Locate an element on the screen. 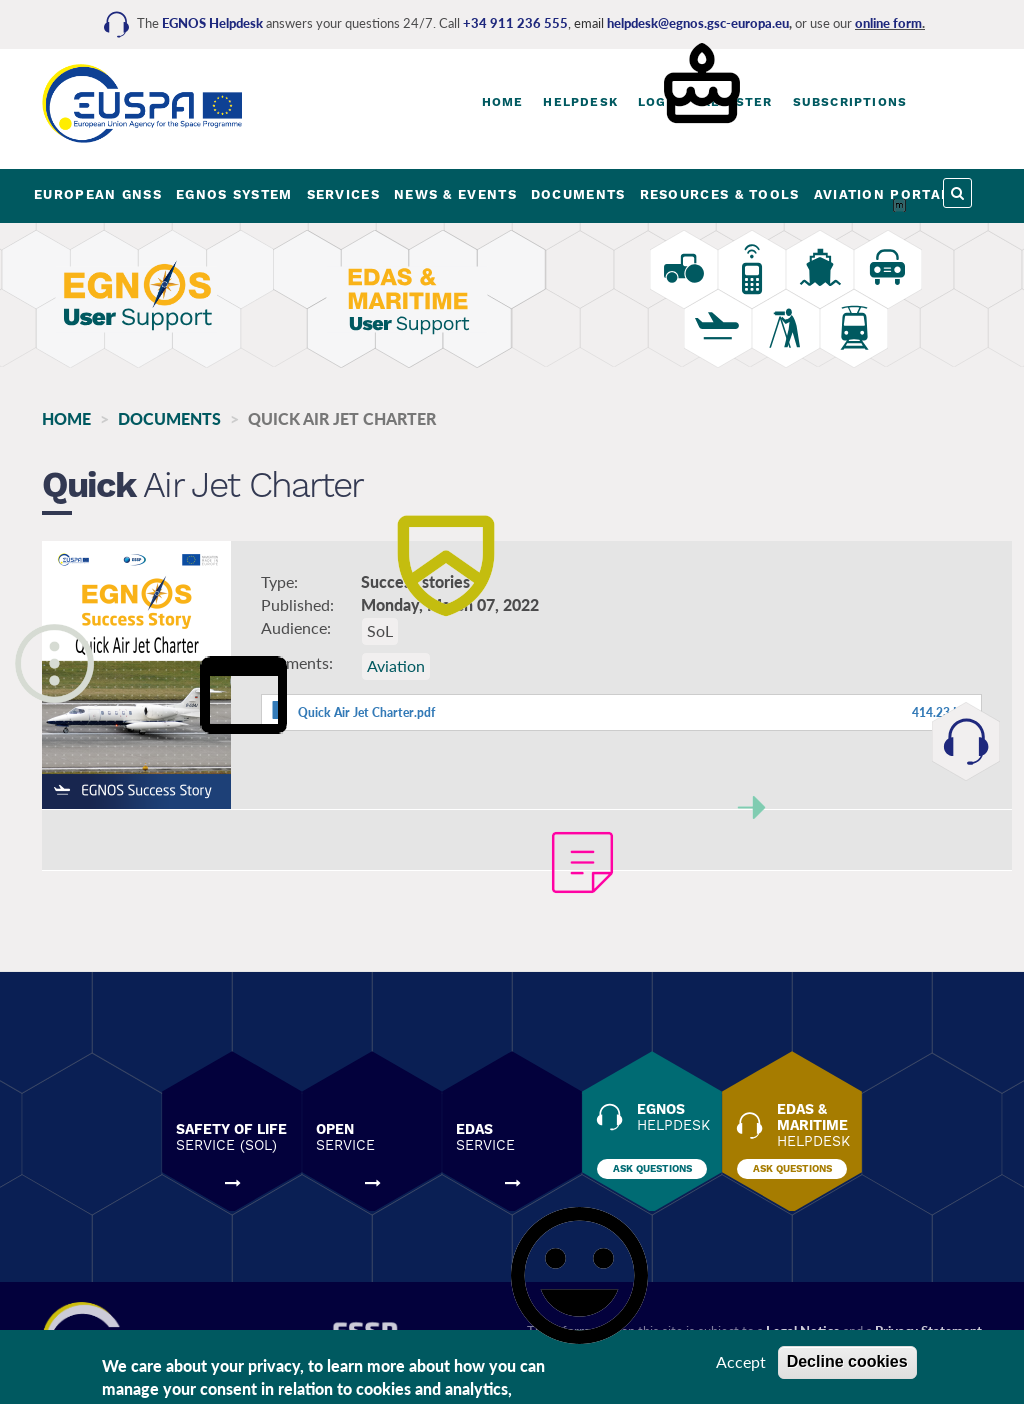 Image resolution: width=1024 pixels, height=1404 pixels. access security or protection settings is located at coordinates (446, 560).